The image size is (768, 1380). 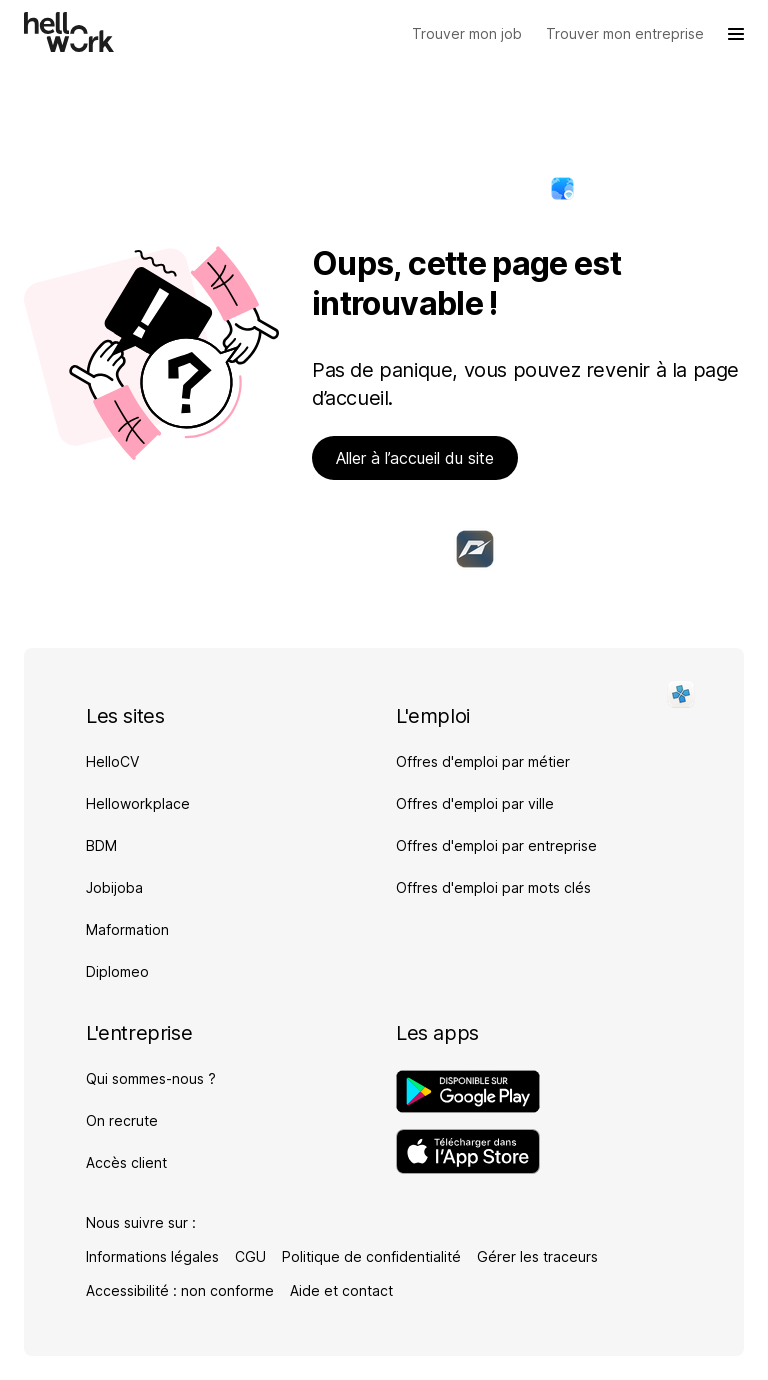 I want to click on open knemo network monitoring app, so click(x=562, y=188).